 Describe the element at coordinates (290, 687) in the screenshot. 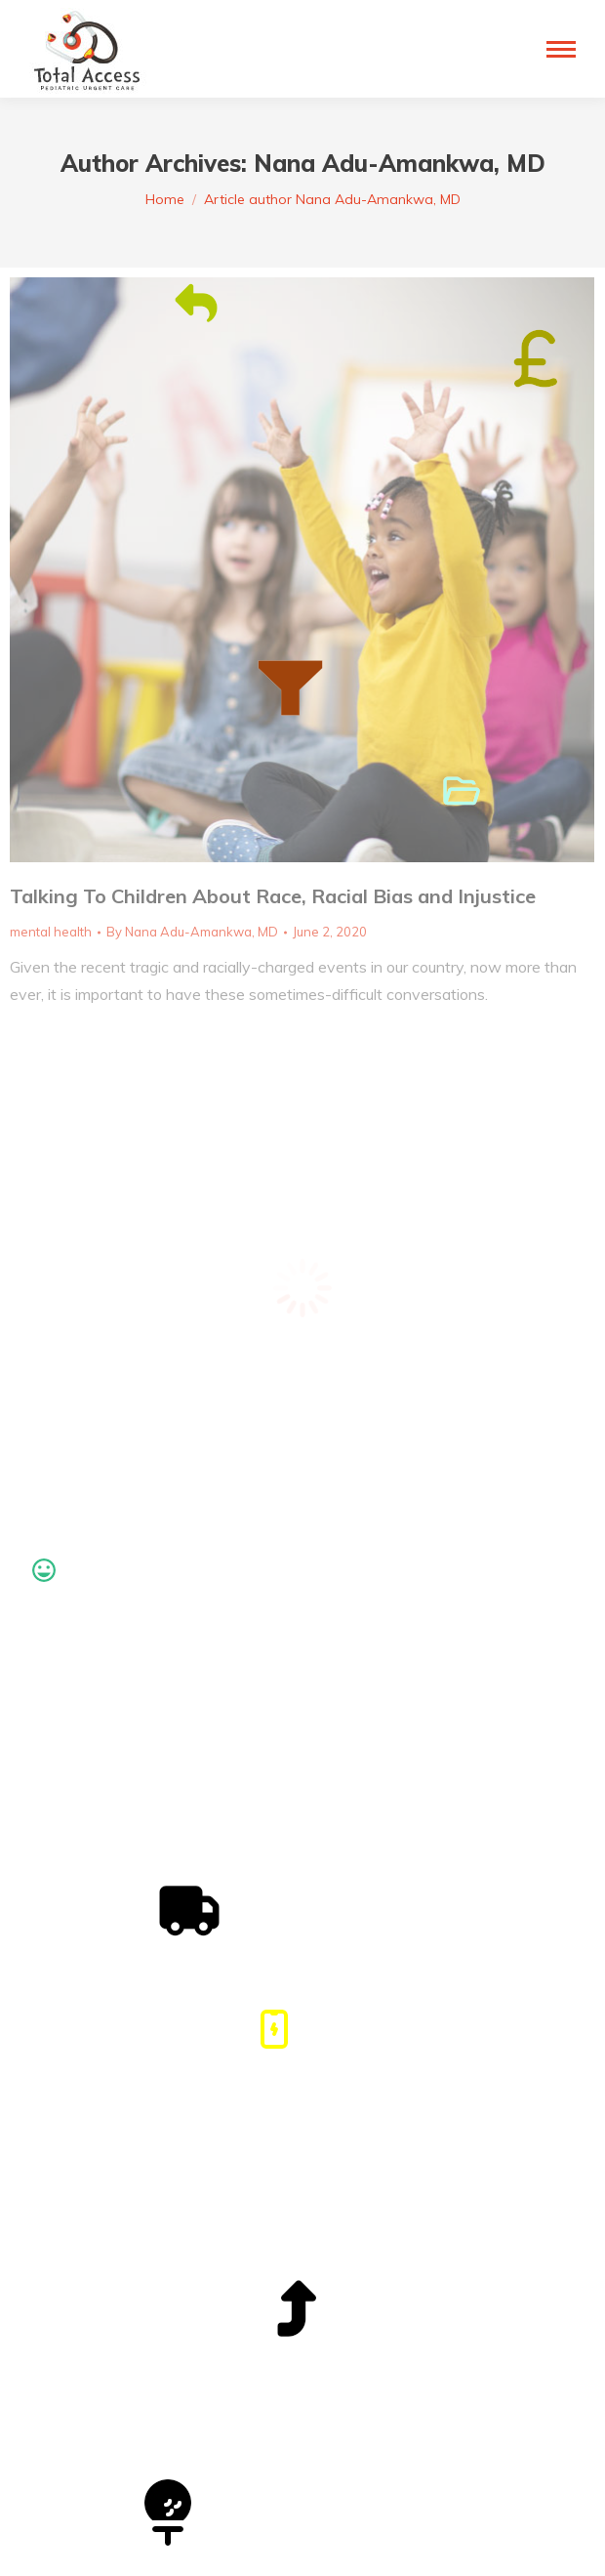

I see `filter list or search results` at that location.